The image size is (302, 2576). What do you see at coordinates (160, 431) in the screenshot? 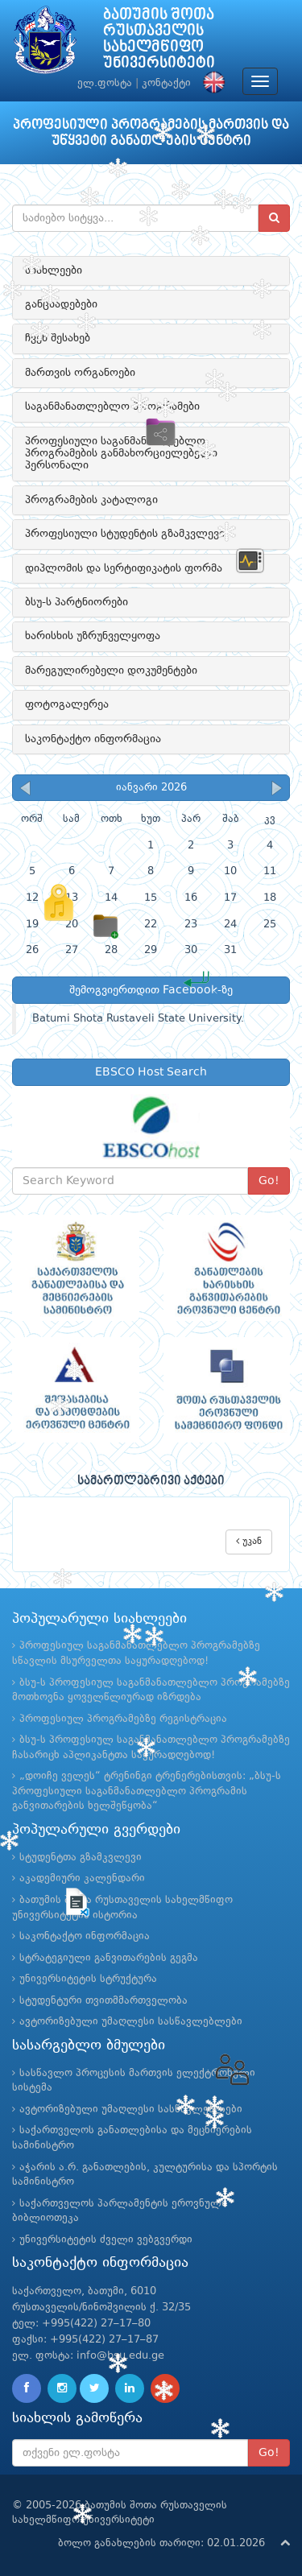
I see `open your public shared folder` at bounding box center [160, 431].